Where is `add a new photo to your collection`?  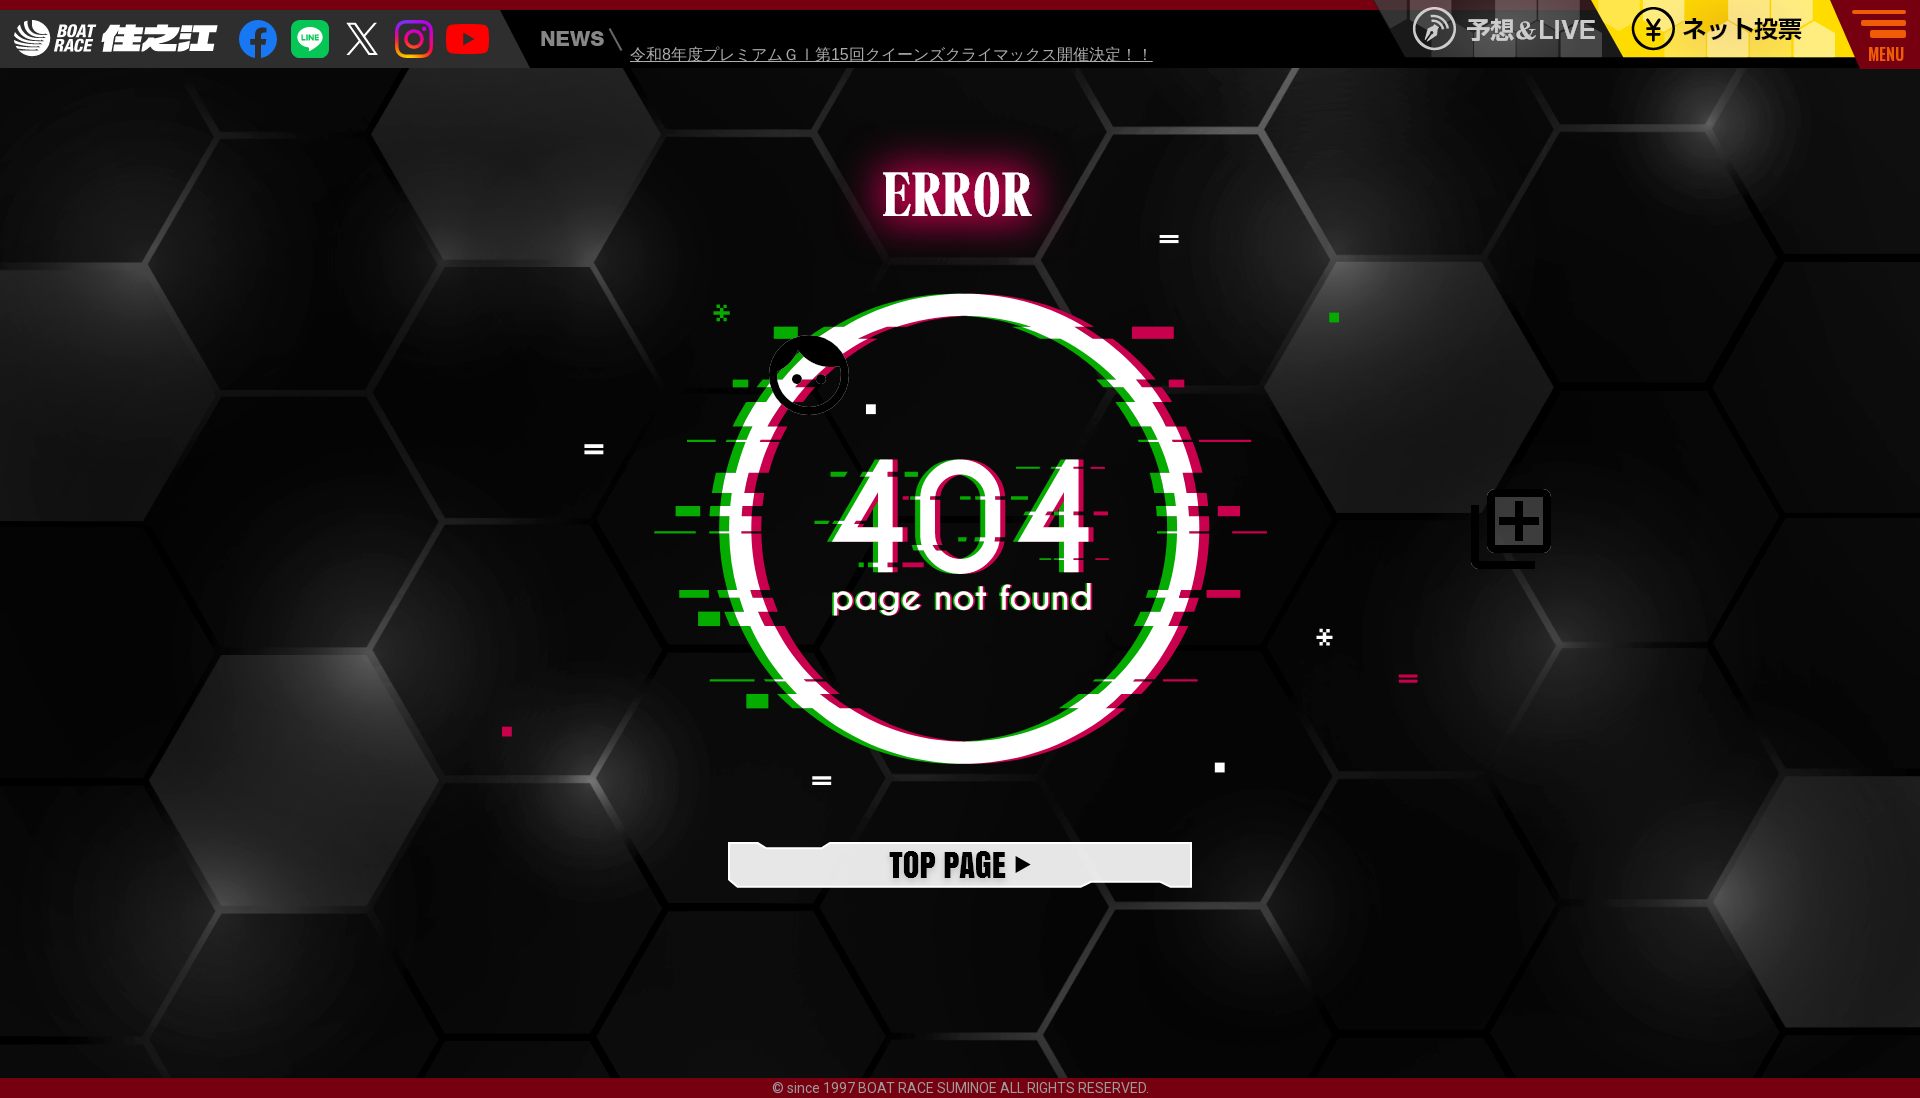
add a new photo to your collection is located at coordinates (1511, 529).